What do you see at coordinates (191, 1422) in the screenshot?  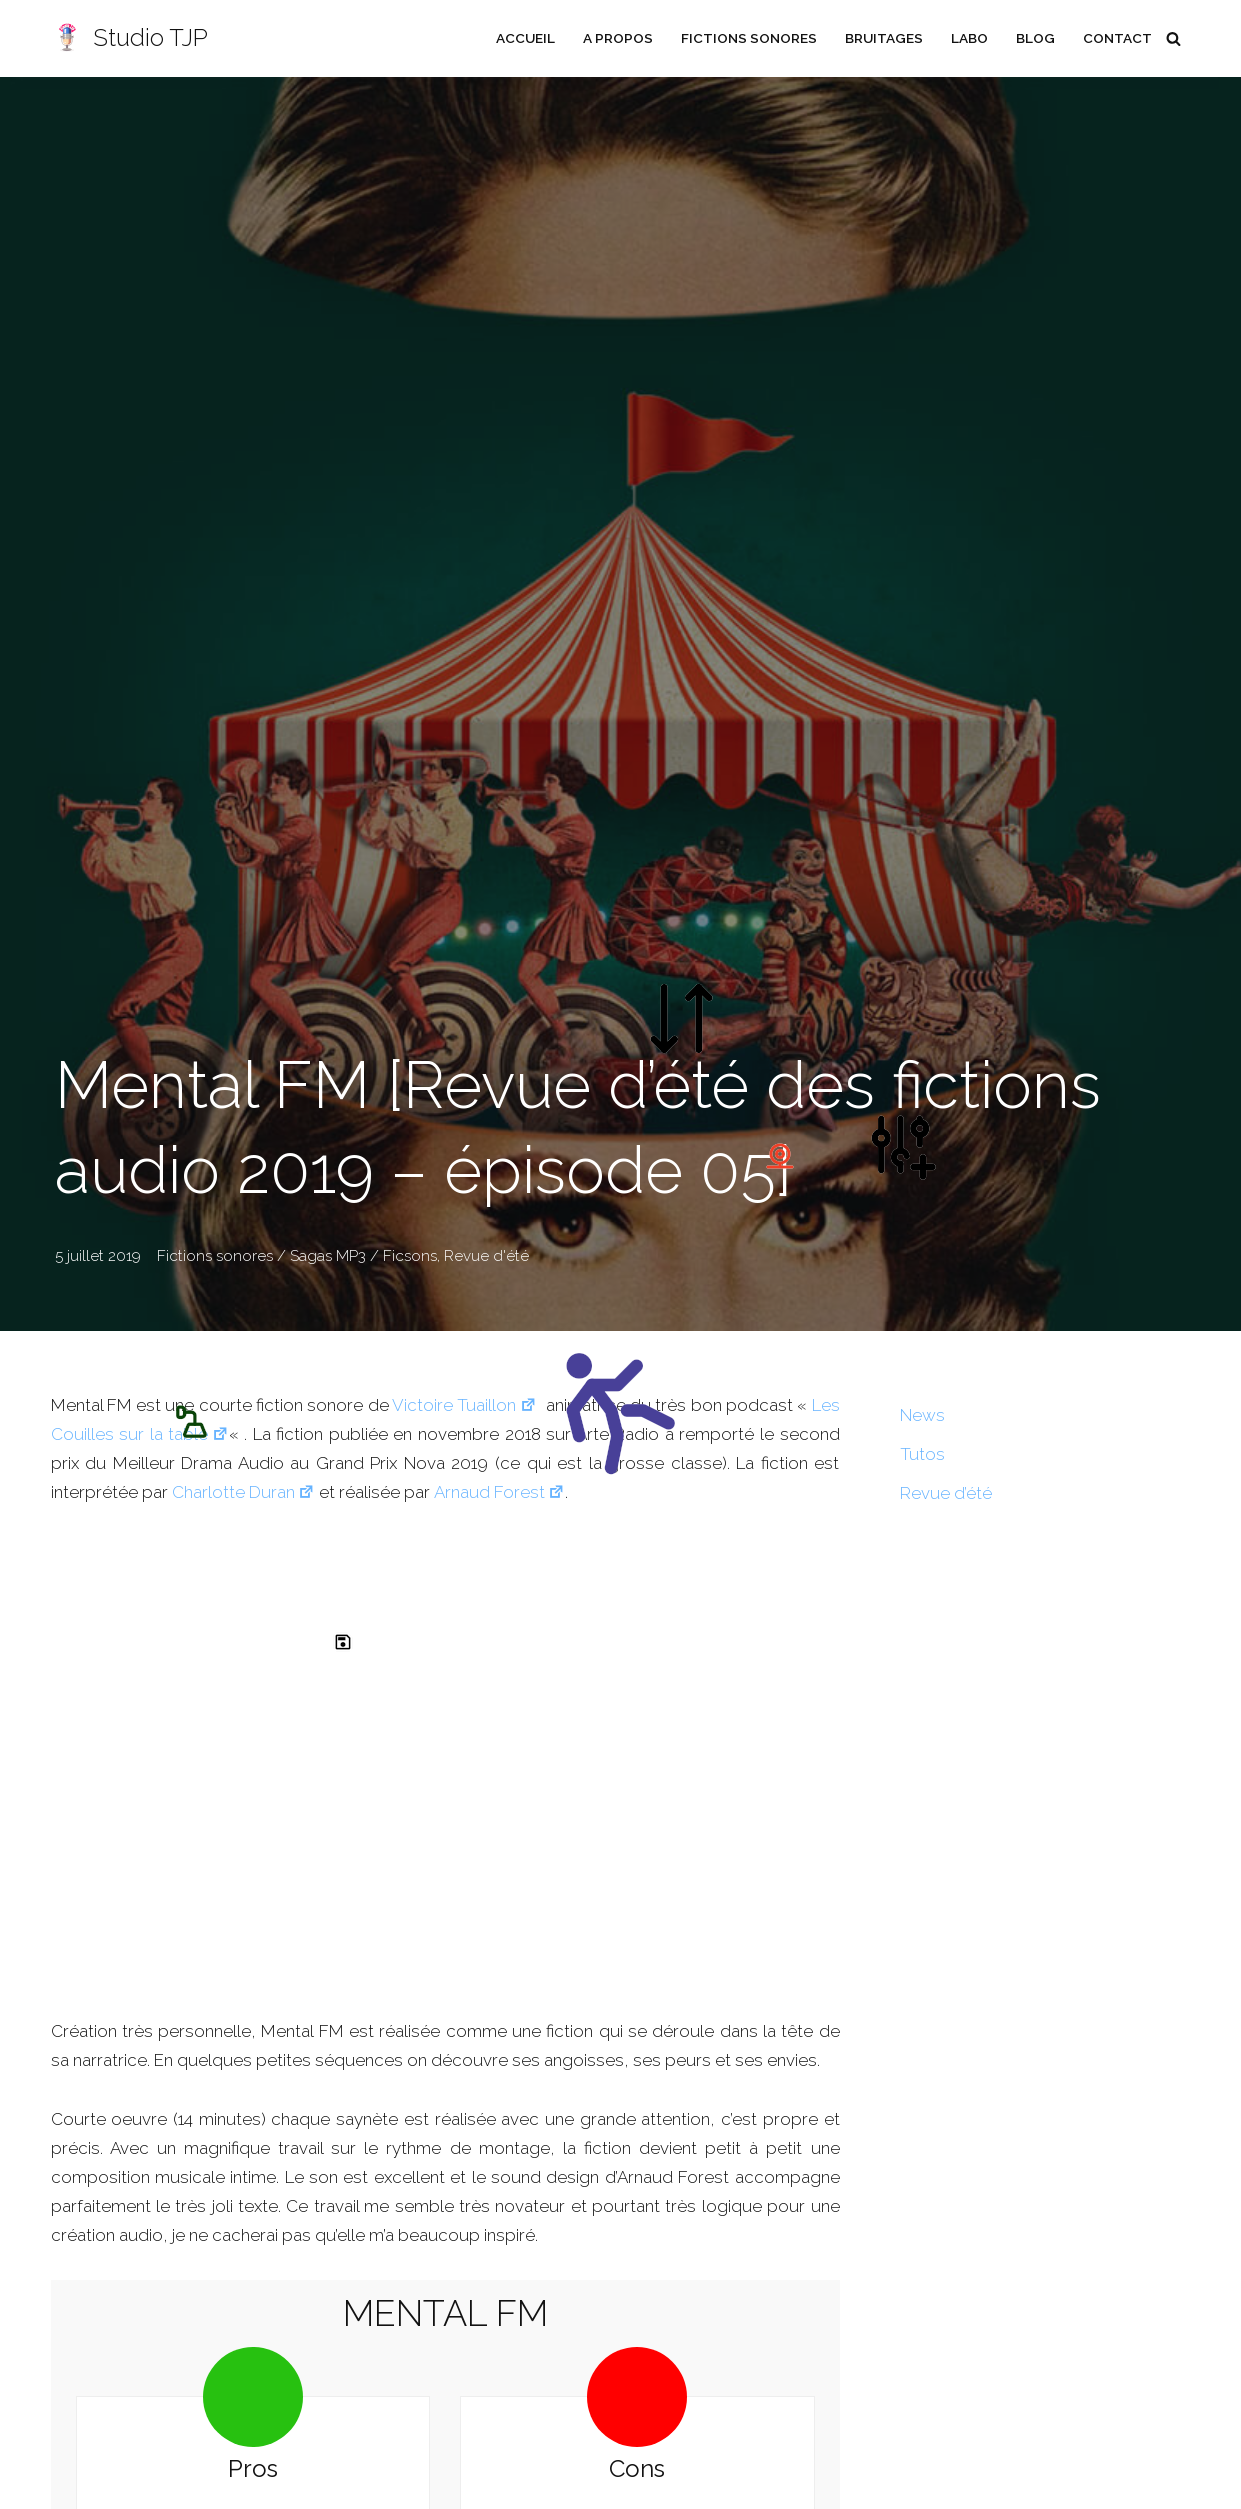 I see `toggle wall lamp or sconce lighting` at bounding box center [191, 1422].